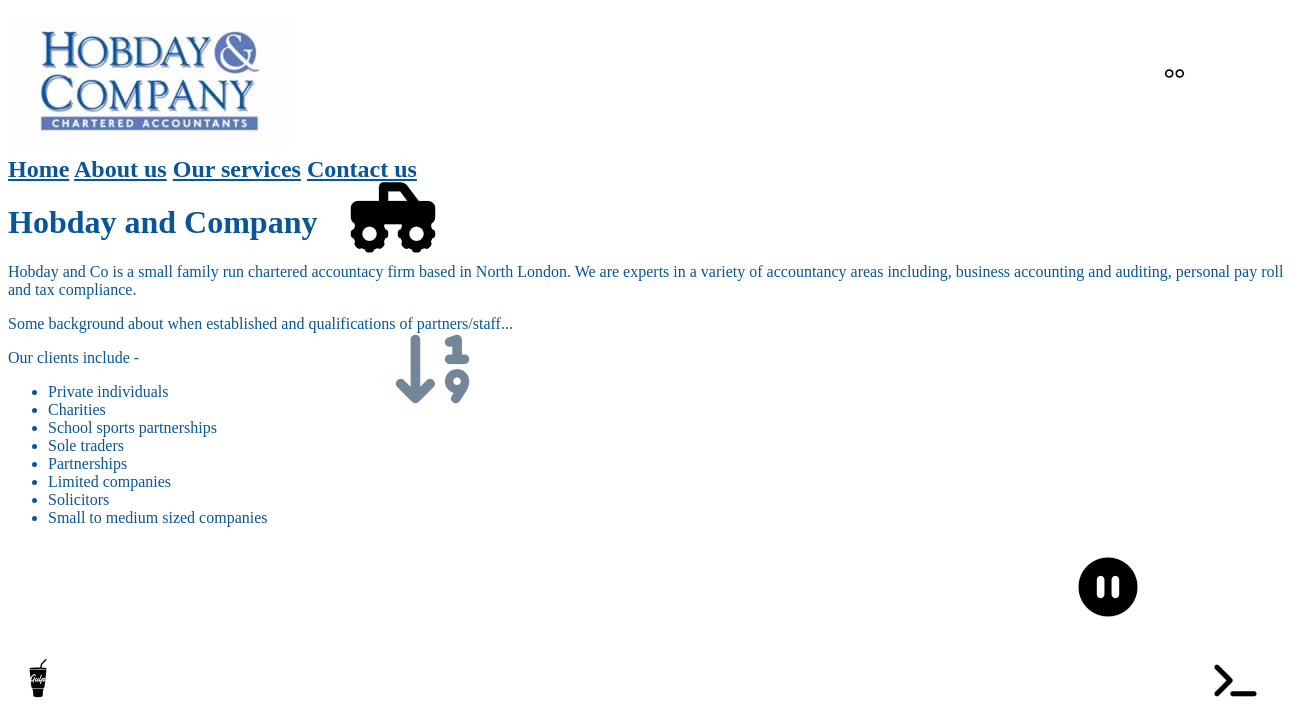 The image size is (1314, 720). Describe the element at coordinates (435, 369) in the screenshot. I see `sort items in ascending numerical order` at that location.